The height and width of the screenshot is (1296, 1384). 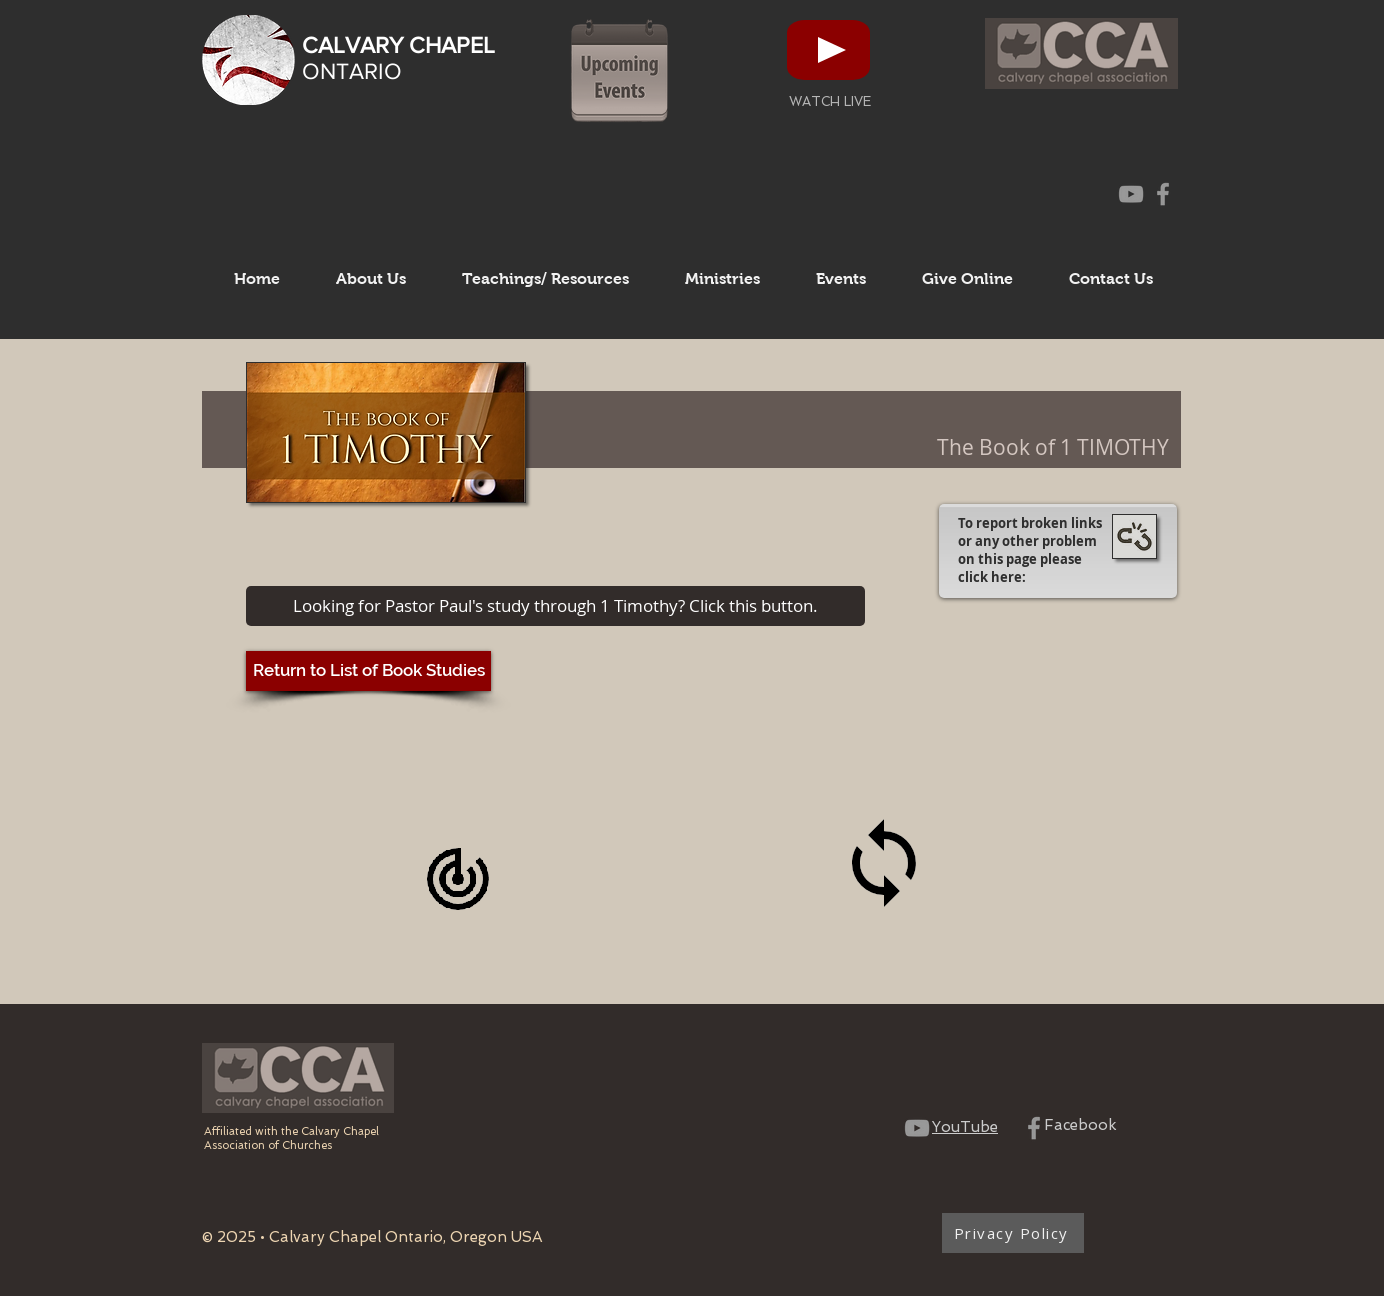 What do you see at coordinates (884, 863) in the screenshot?
I see `sync data with cloud or server` at bounding box center [884, 863].